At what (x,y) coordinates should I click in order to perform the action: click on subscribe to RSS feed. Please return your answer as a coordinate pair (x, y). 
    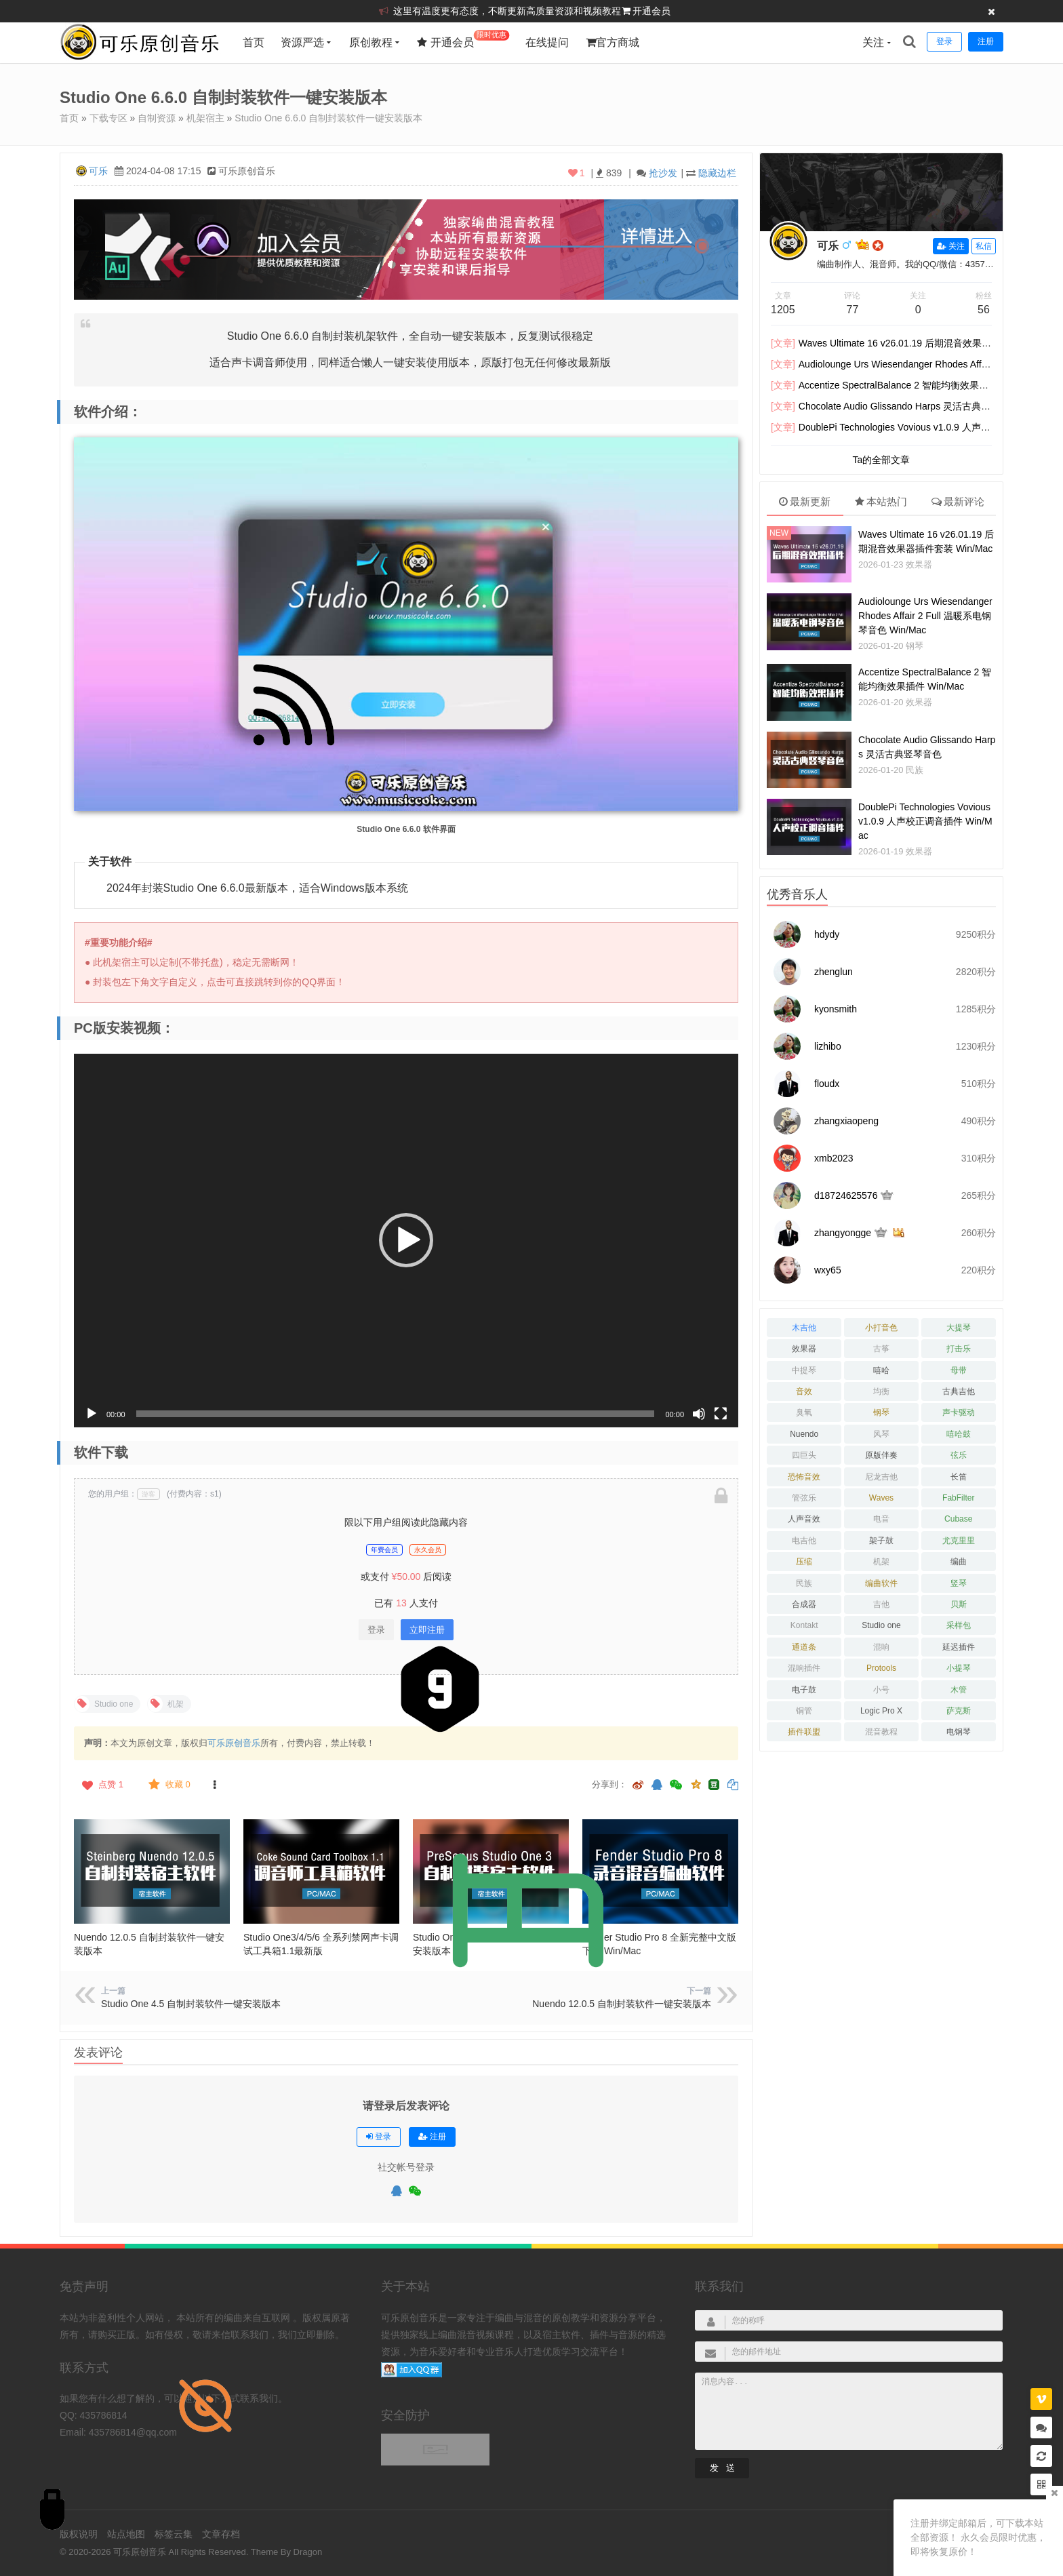
    Looking at the image, I should click on (290, 709).